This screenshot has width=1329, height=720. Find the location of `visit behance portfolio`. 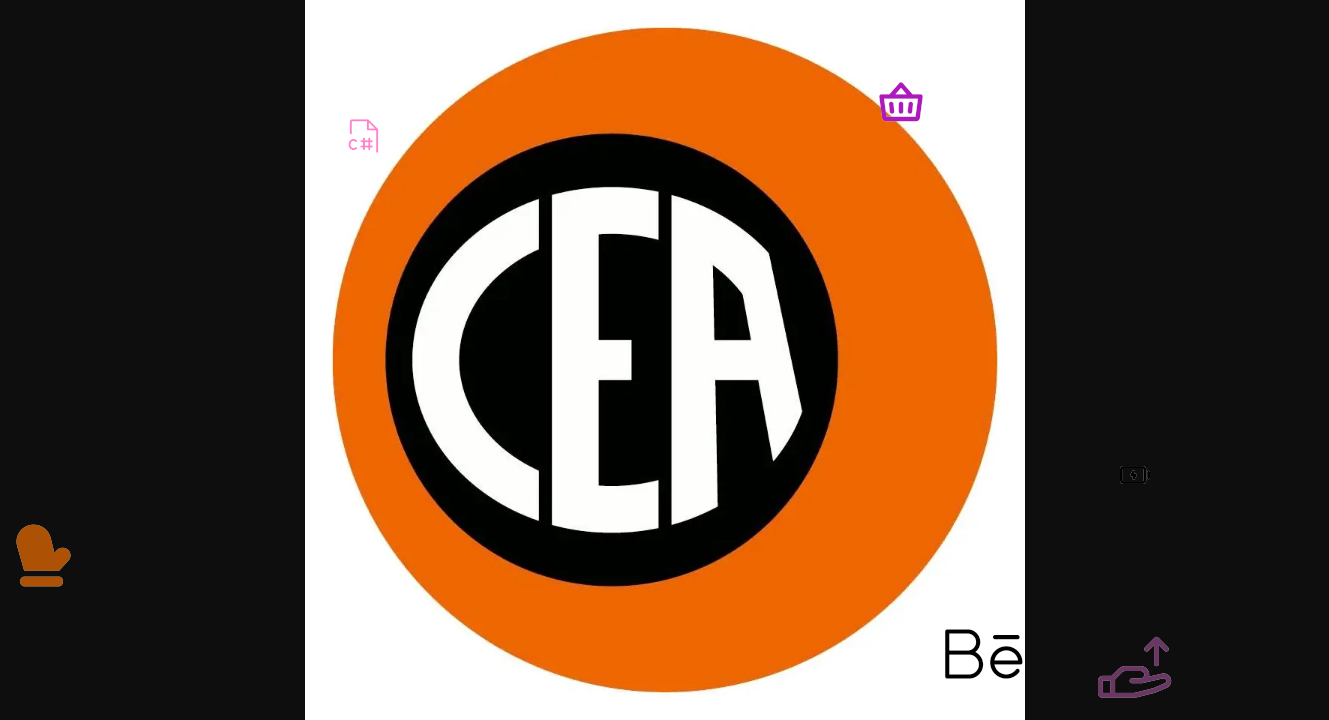

visit behance portfolio is located at coordinates (981, 654).